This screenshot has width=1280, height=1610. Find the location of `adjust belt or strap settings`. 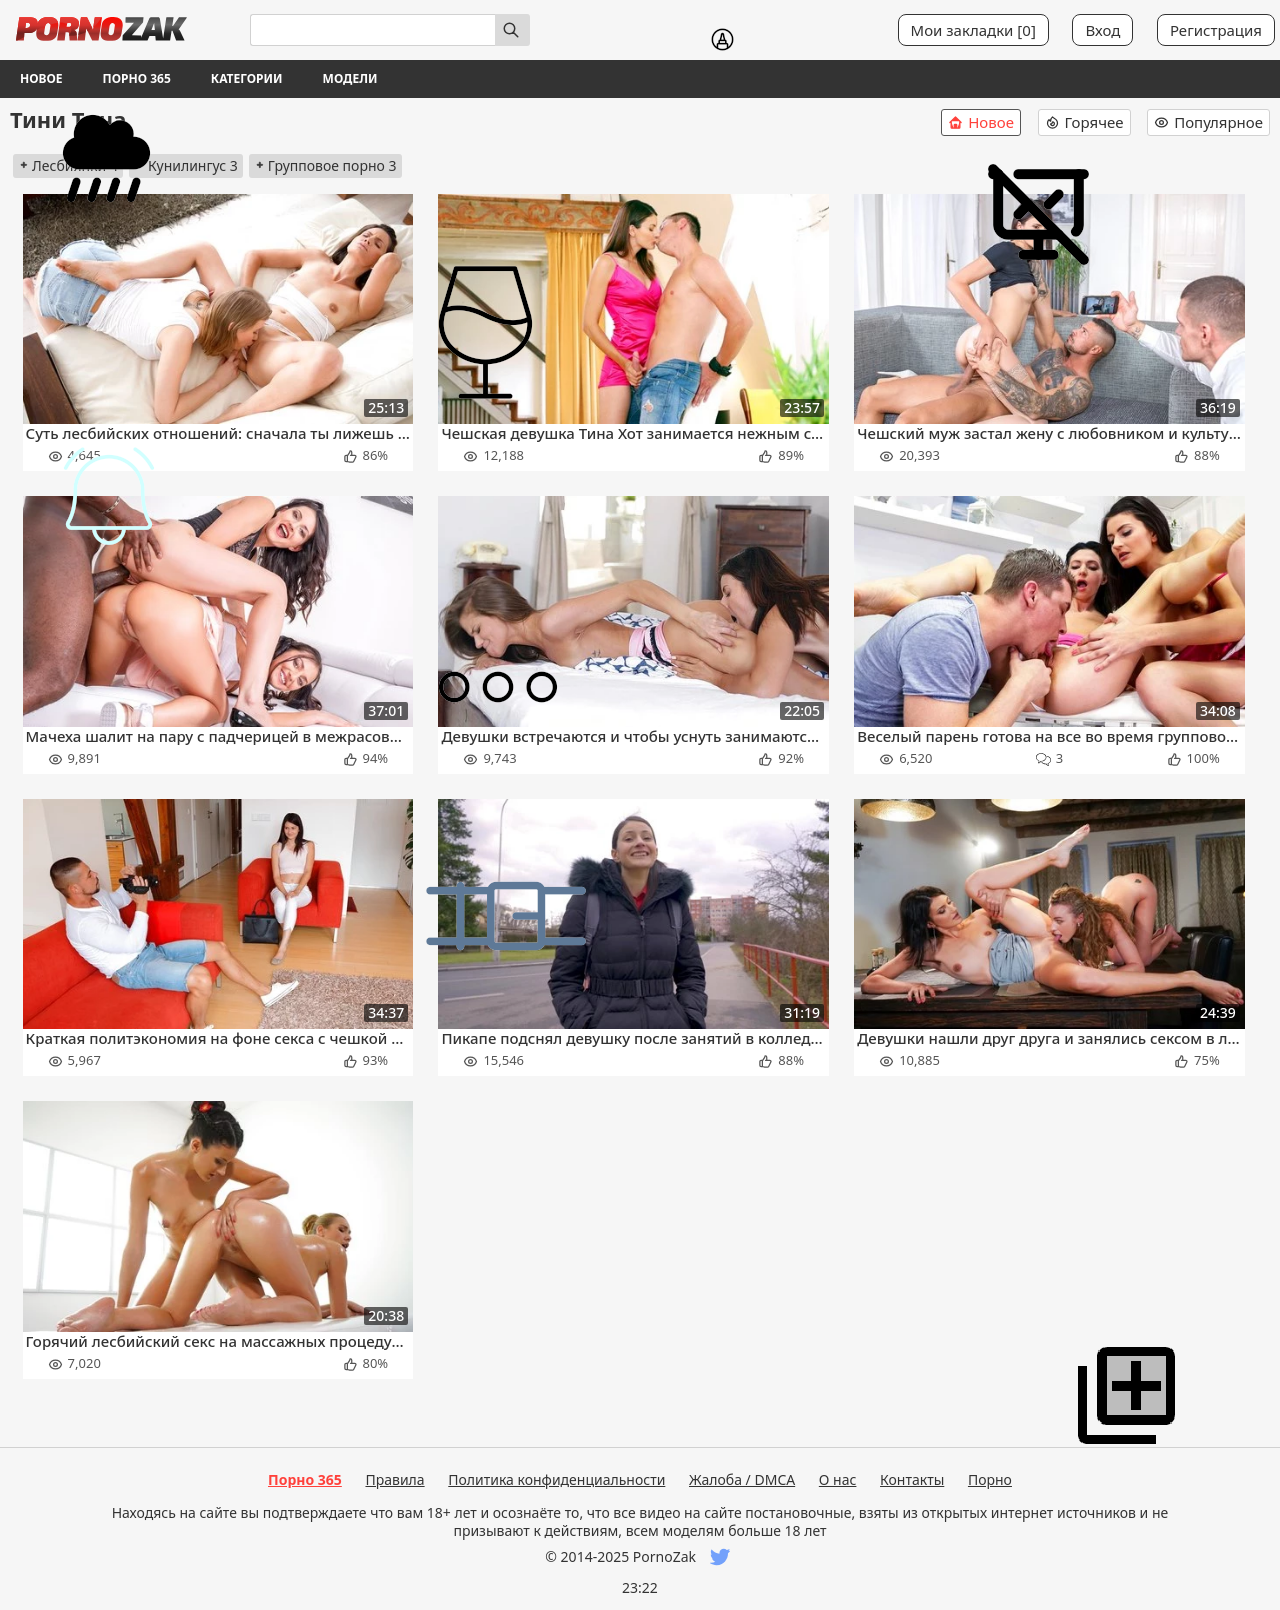

adjust belt or strap settings is located at coordinates (506, 916).